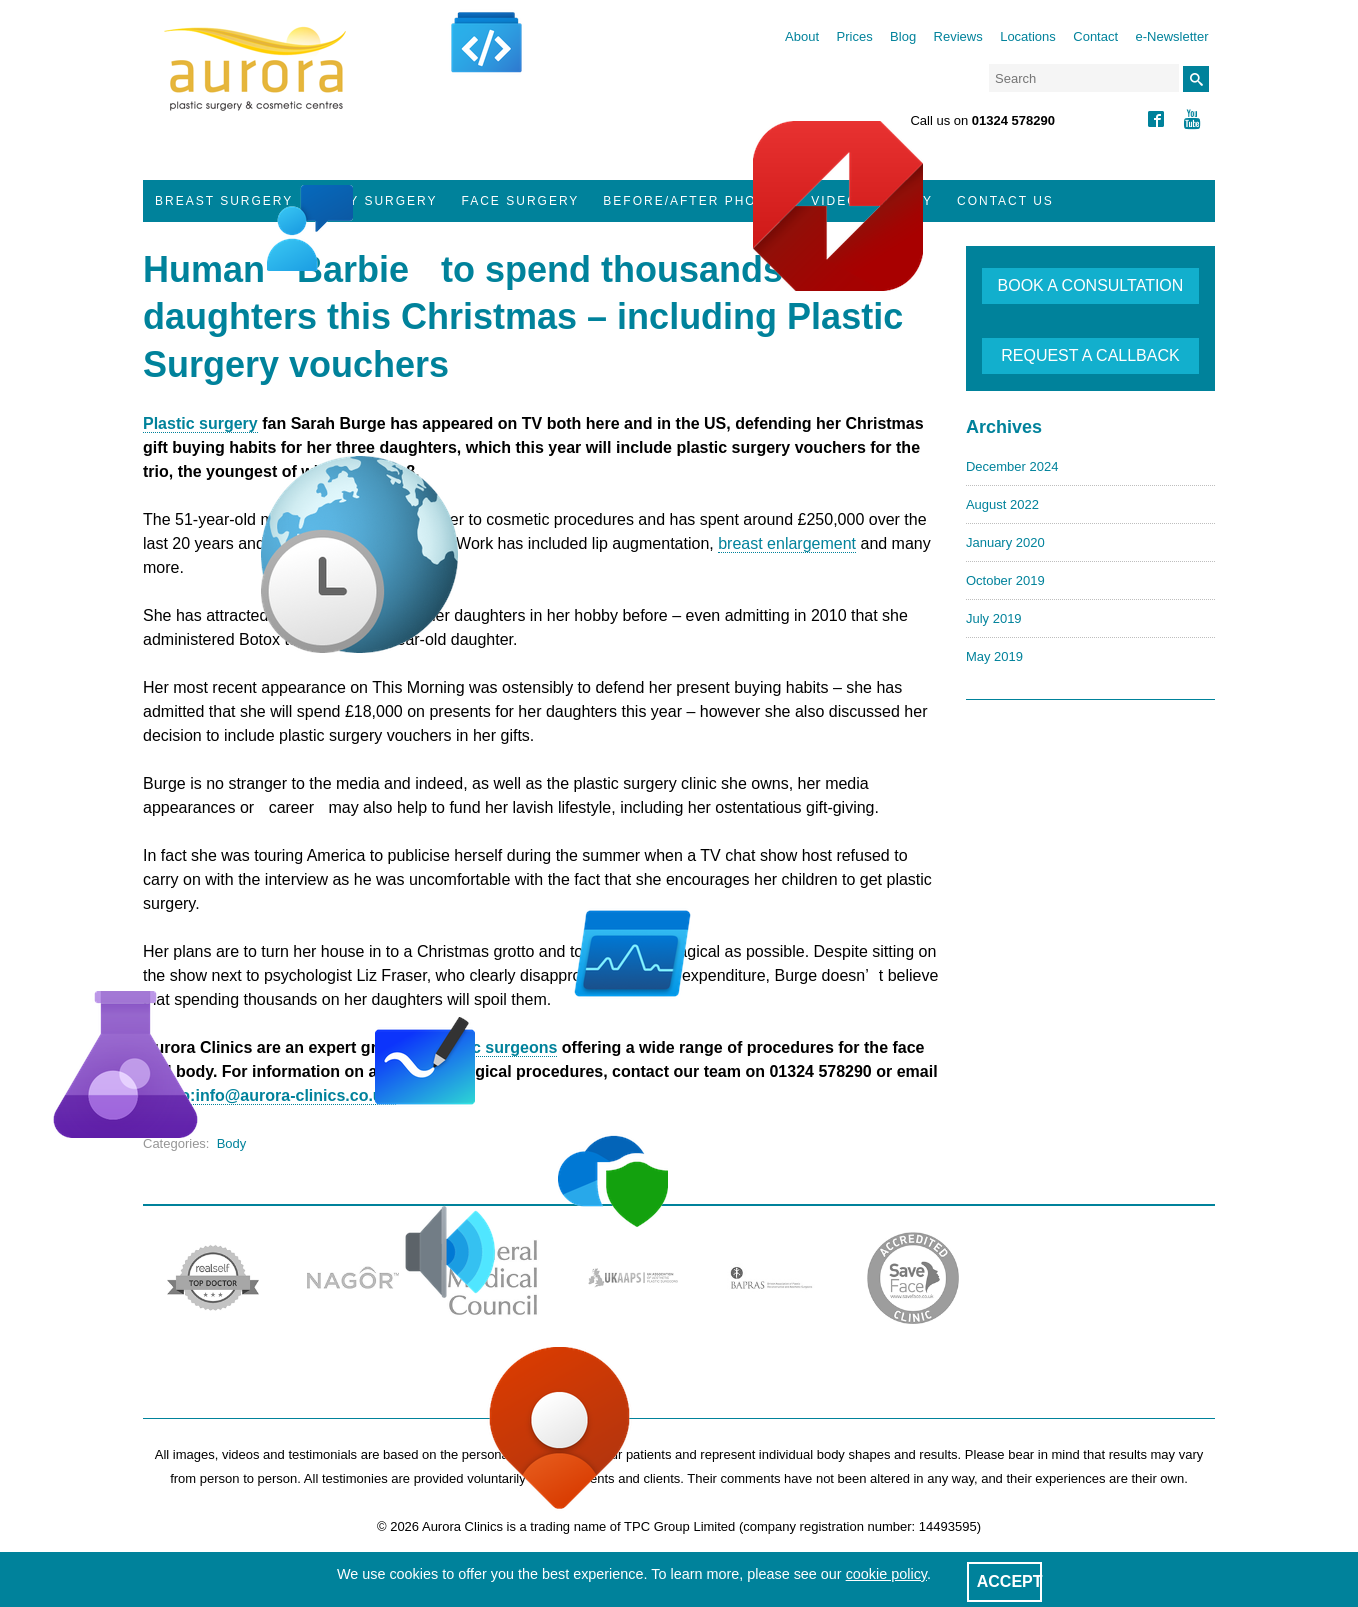 This screenshot has width=1358, height=1607. What do you see at coordinates (125, 1064) in the screenshot?
I see `open test plans application` at bounding box center [125, 1064].